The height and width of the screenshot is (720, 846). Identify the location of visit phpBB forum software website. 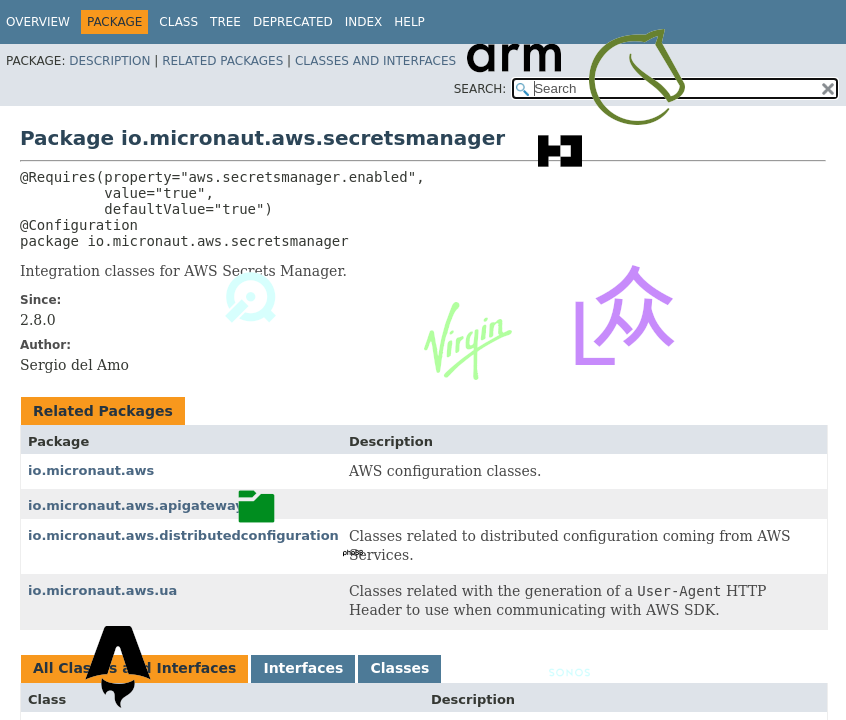
(353, 553).